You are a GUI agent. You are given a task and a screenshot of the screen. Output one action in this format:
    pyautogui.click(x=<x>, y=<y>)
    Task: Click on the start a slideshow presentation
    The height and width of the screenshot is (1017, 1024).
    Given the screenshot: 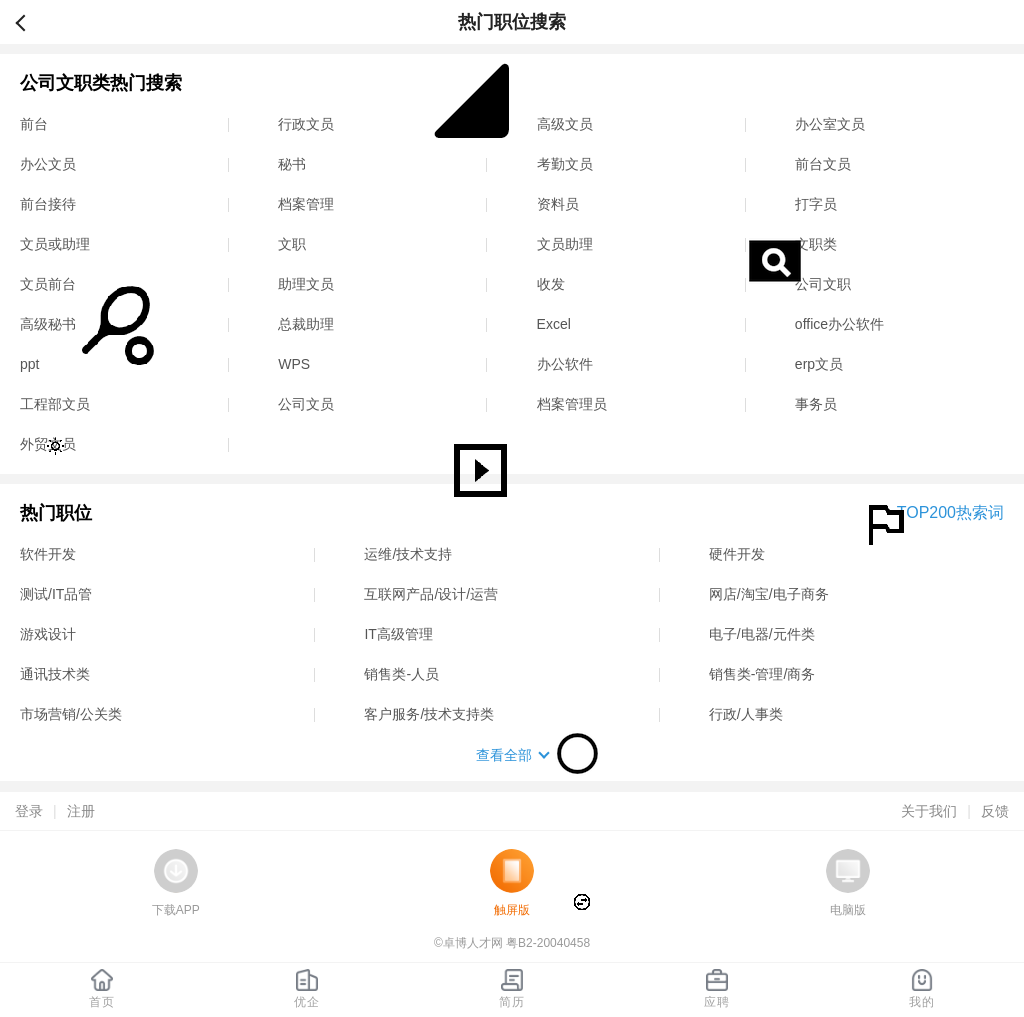 What is the action you would take?
    pyautogui.click(x=480, y=470)
    